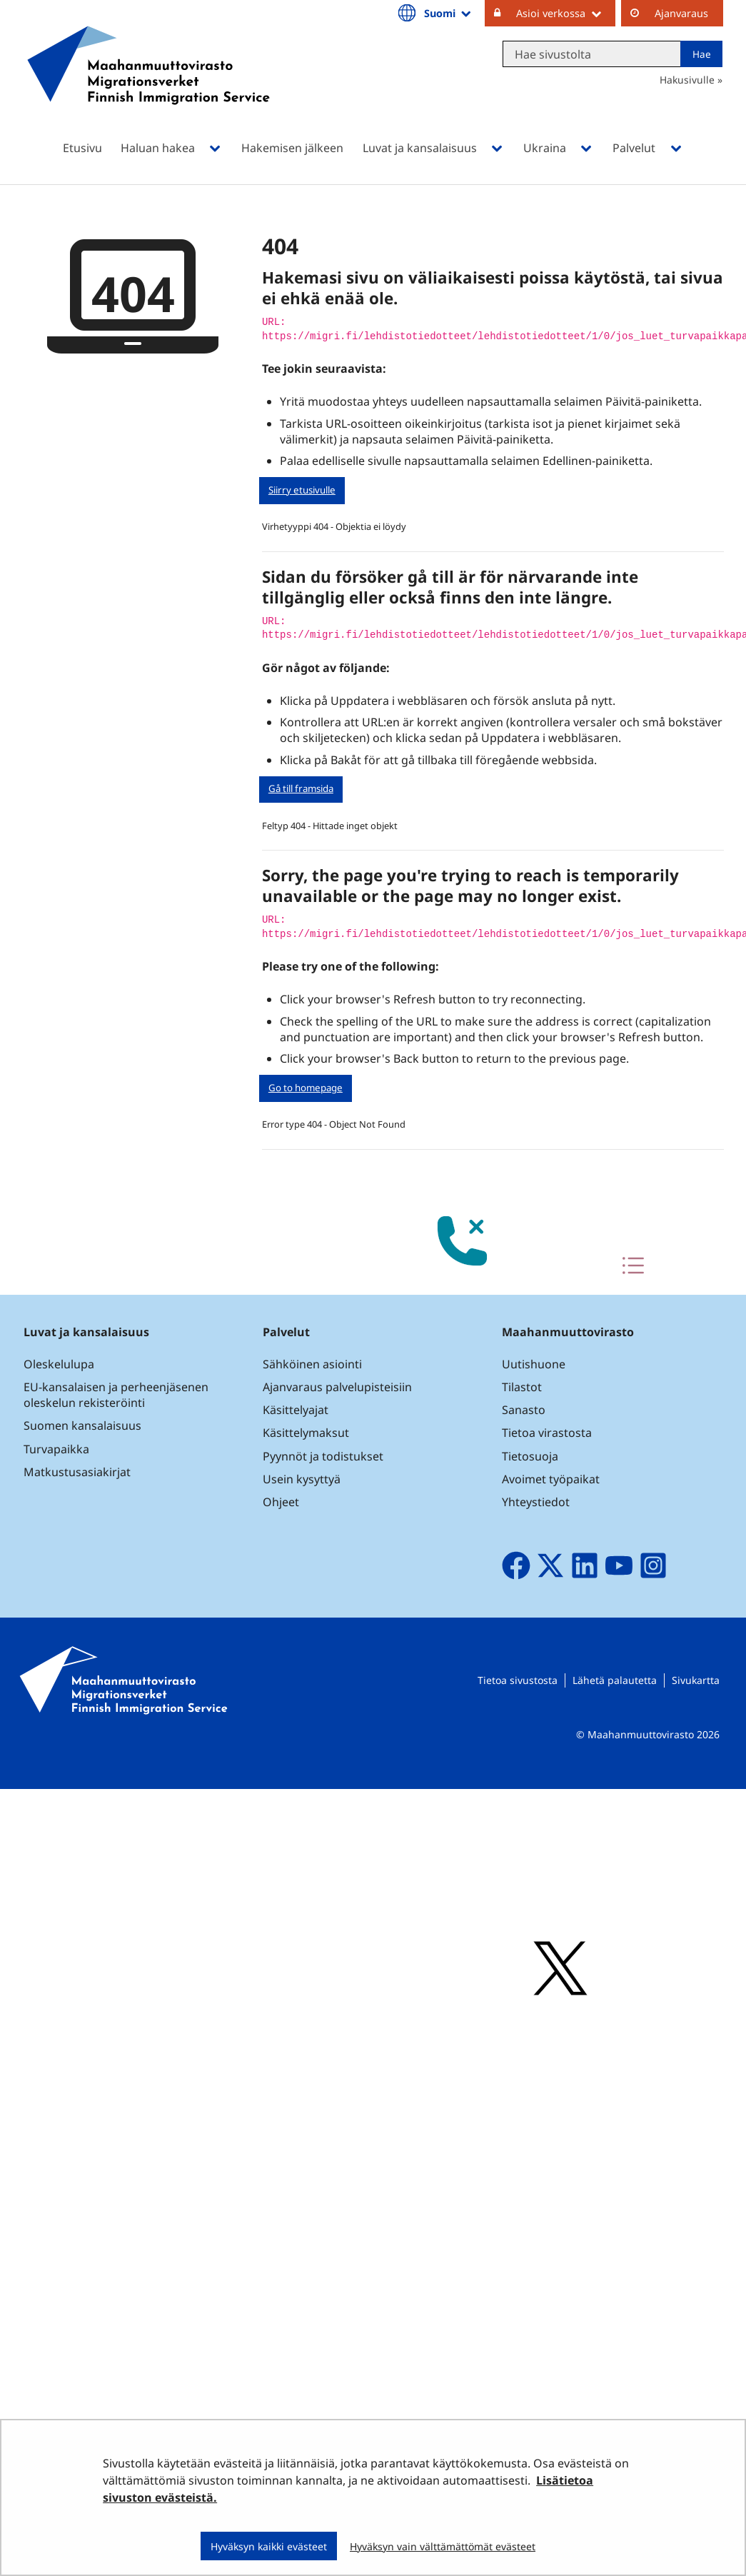 The image size is (746, 2576). What do you see at coordinates (462, 1241) in the screenshot?
I see `end or decline a phone call` at bounding box center [462, 1241].